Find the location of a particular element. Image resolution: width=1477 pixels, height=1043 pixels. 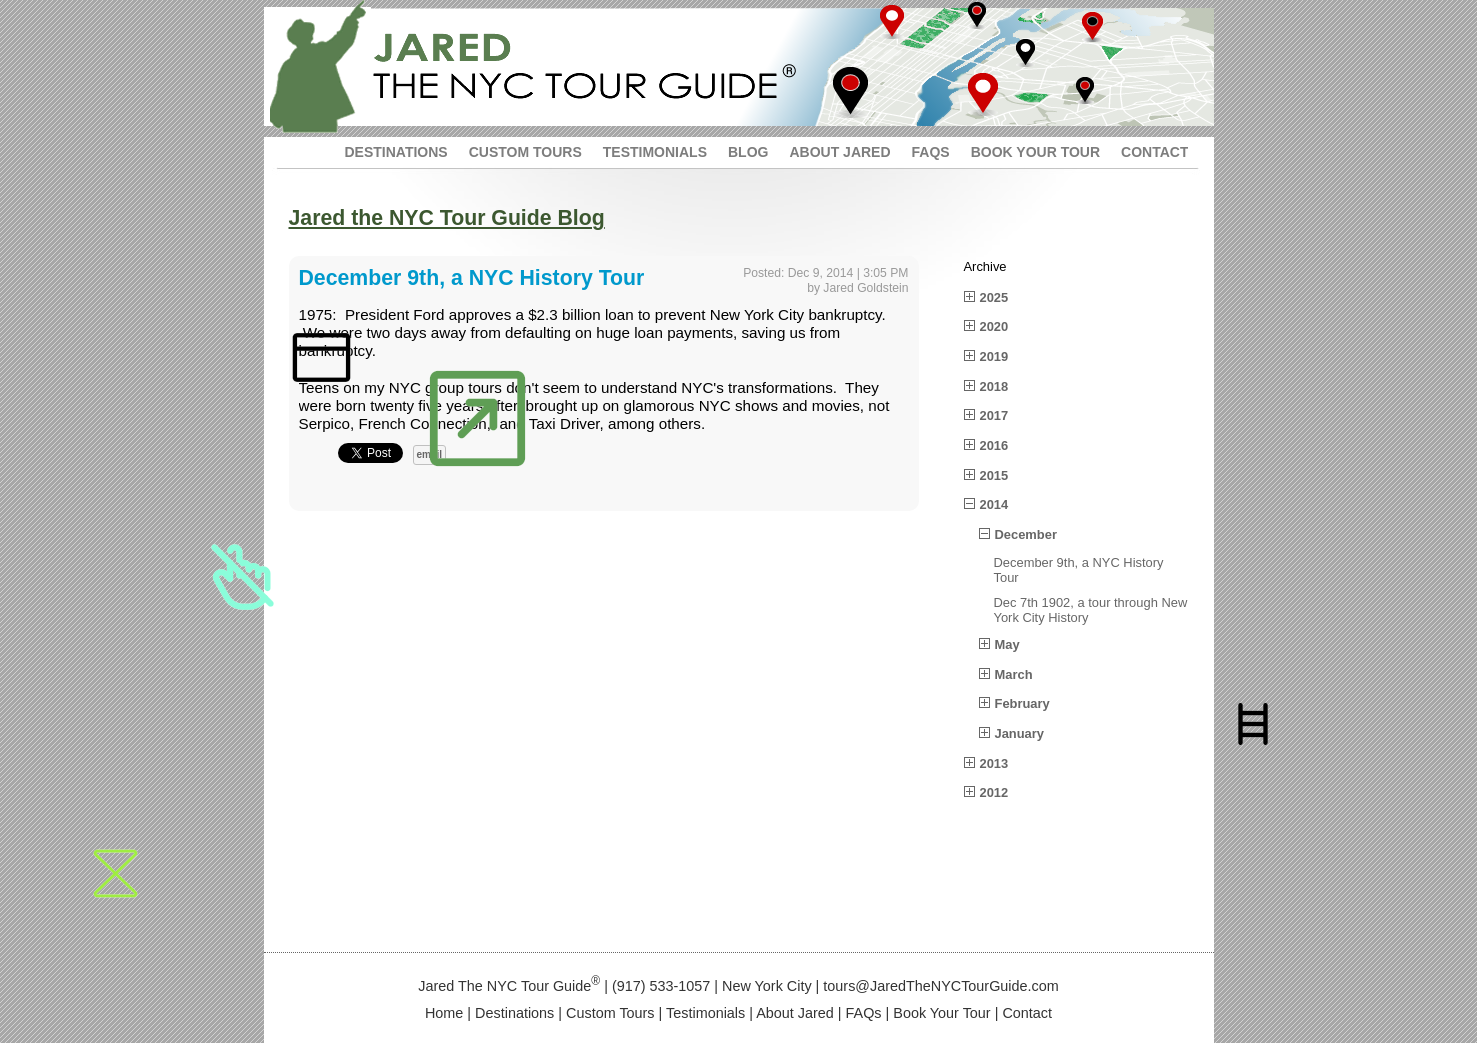

open web browser is located at coordinates (321, 357).